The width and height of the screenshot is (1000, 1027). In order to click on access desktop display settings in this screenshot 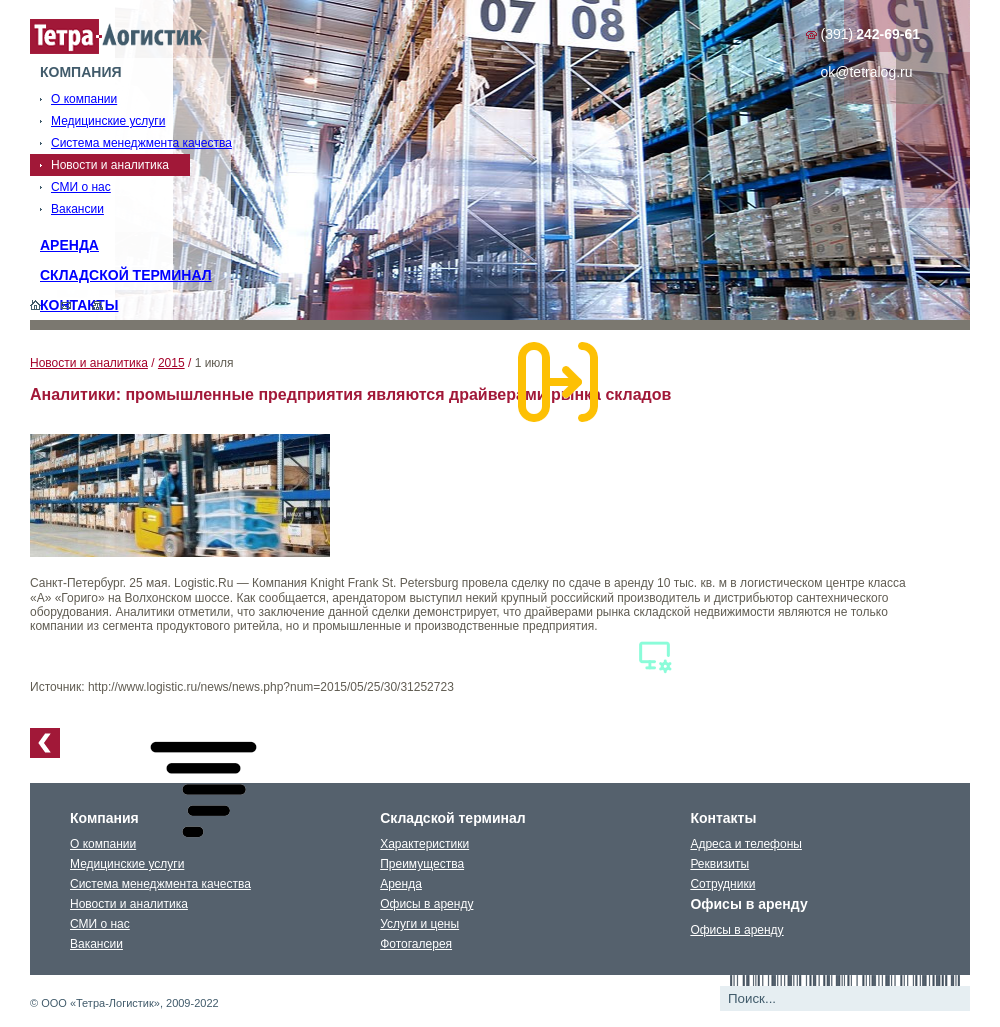, I will do `click(654, 655)`.